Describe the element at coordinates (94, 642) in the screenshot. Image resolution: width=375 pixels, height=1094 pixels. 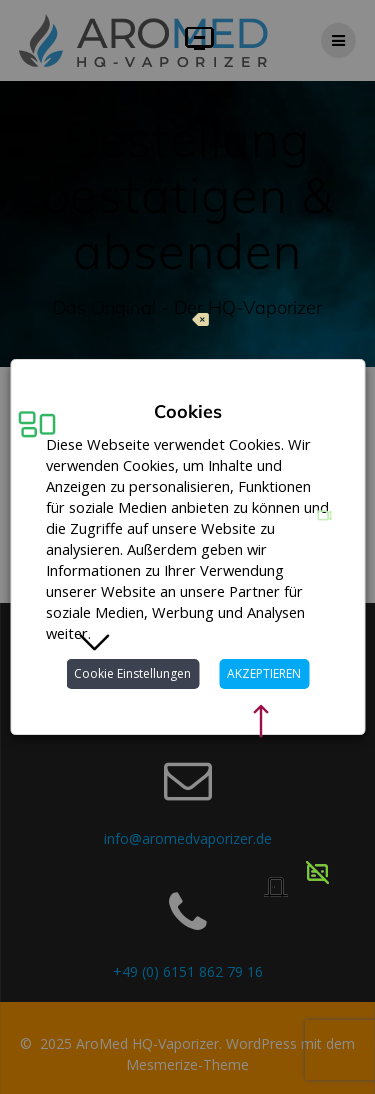
I see `expand a dropdown menu or section` at that location.